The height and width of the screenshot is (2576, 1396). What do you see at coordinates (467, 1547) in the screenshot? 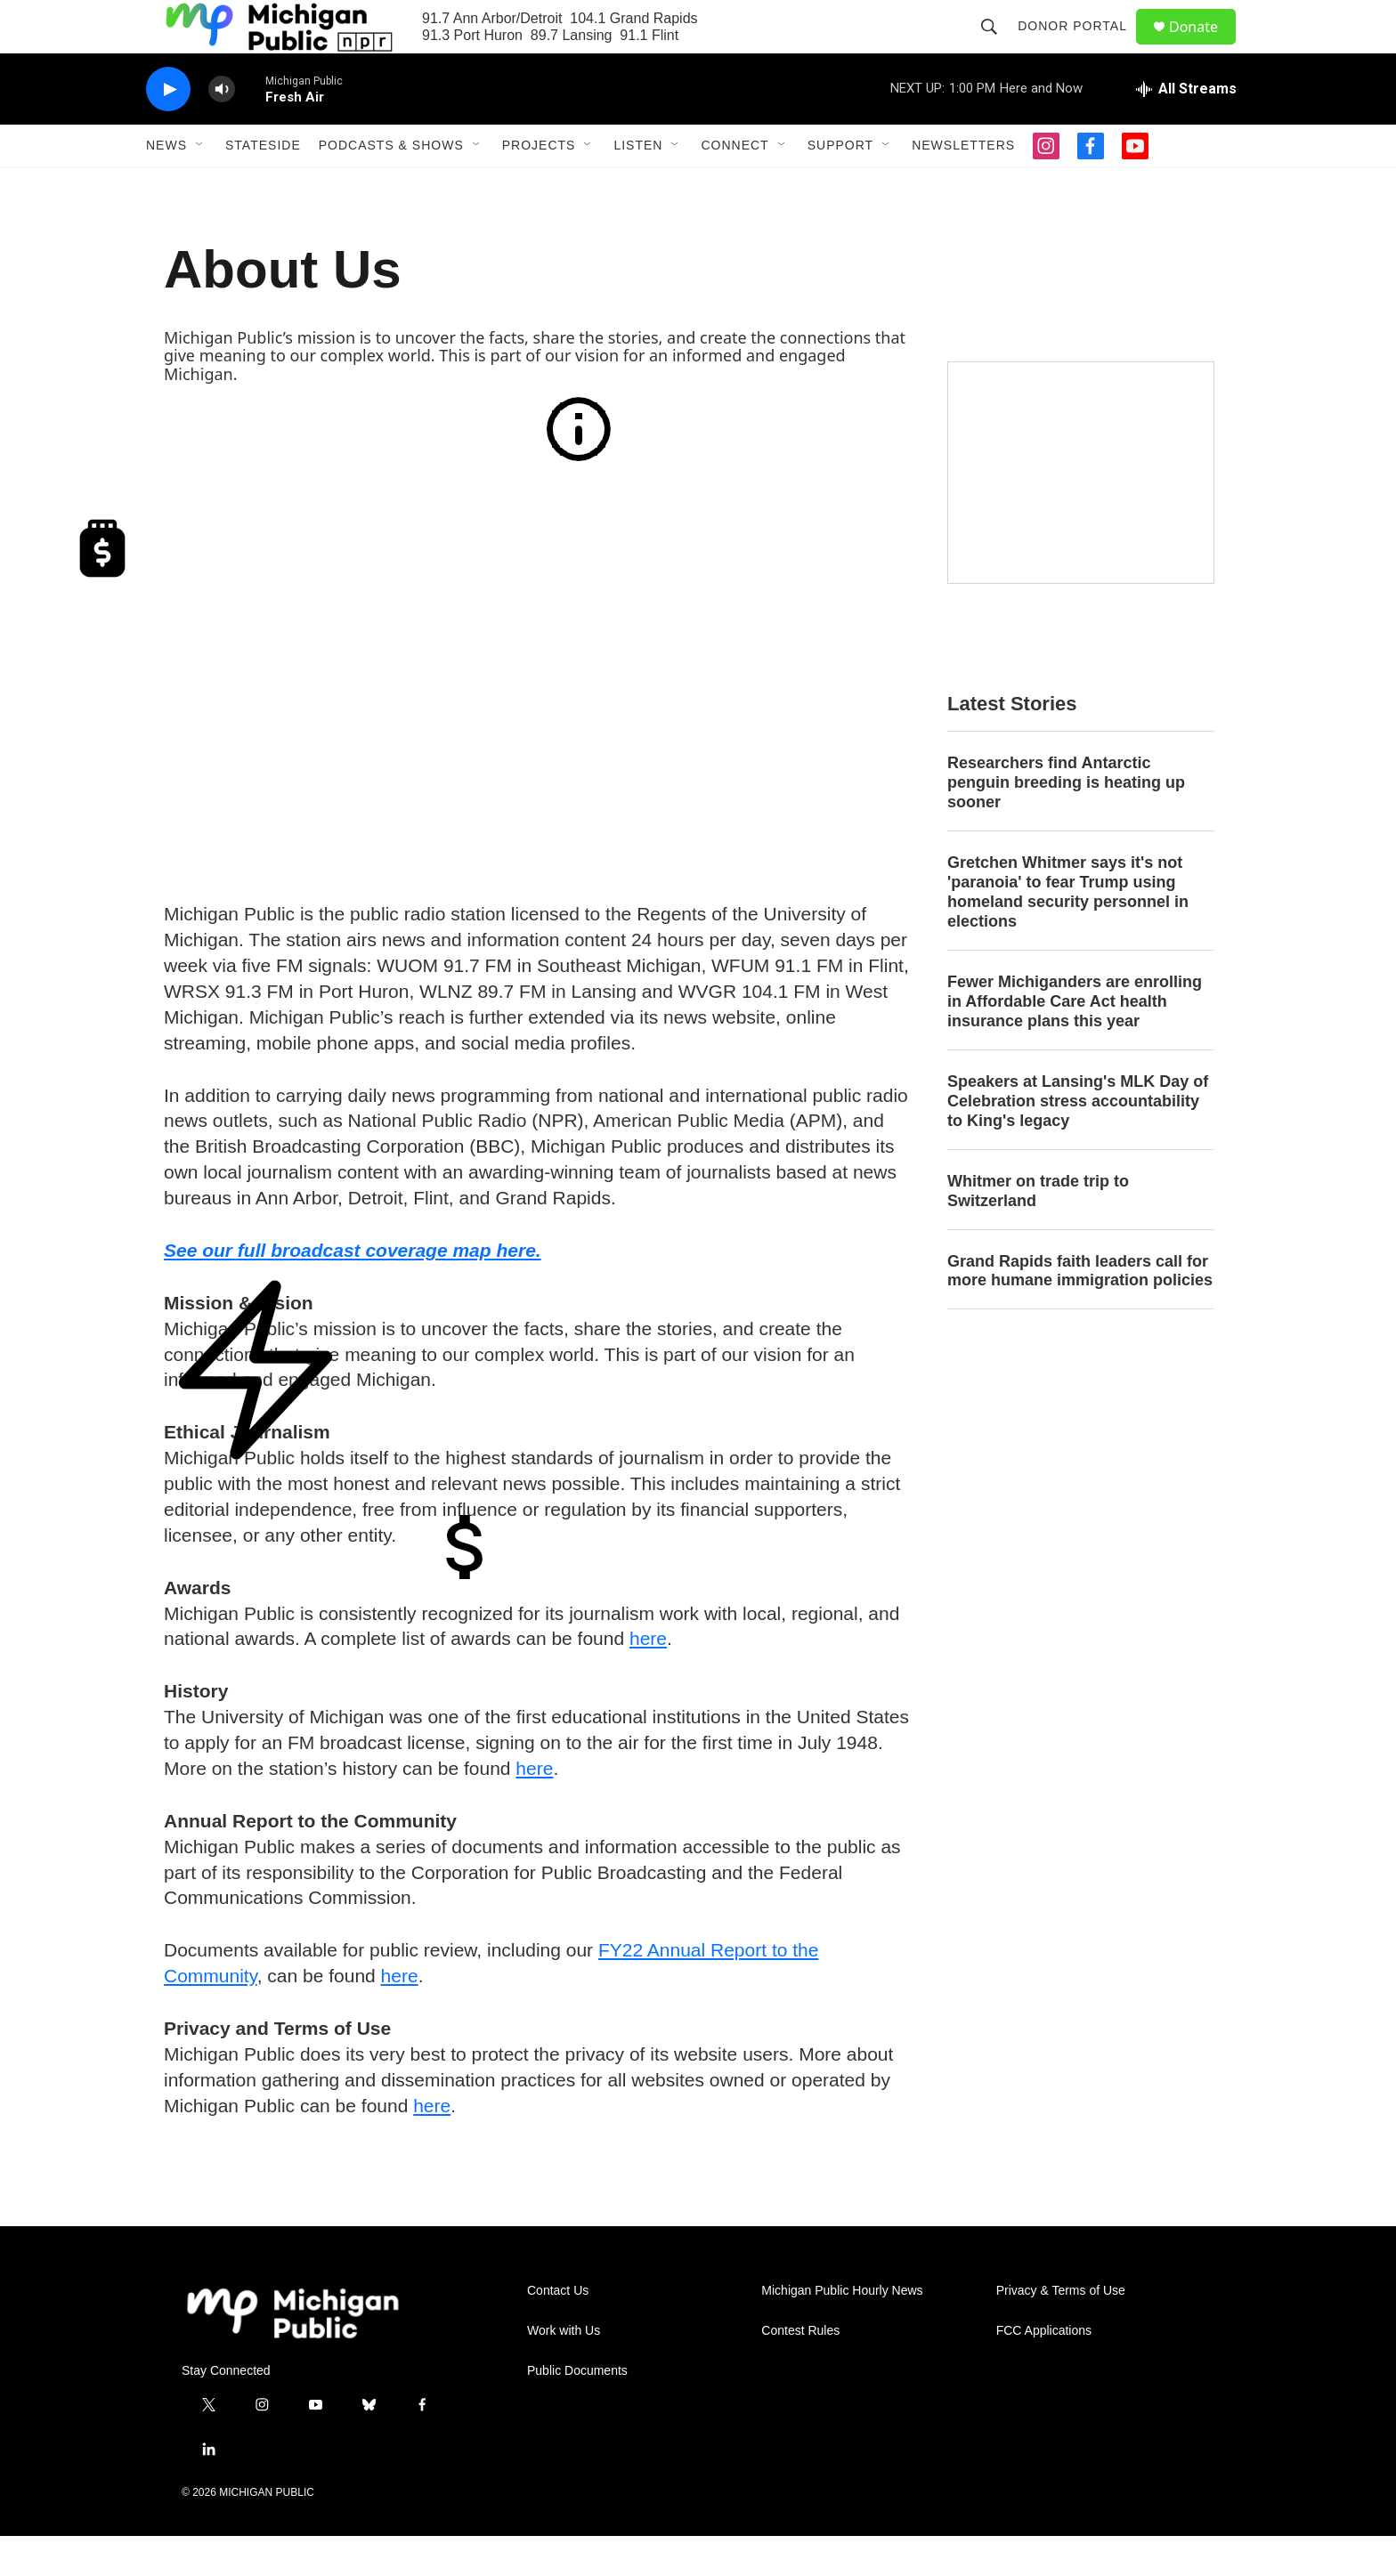
I see `view pricing or payment options` at bounding box center [467, 1547].